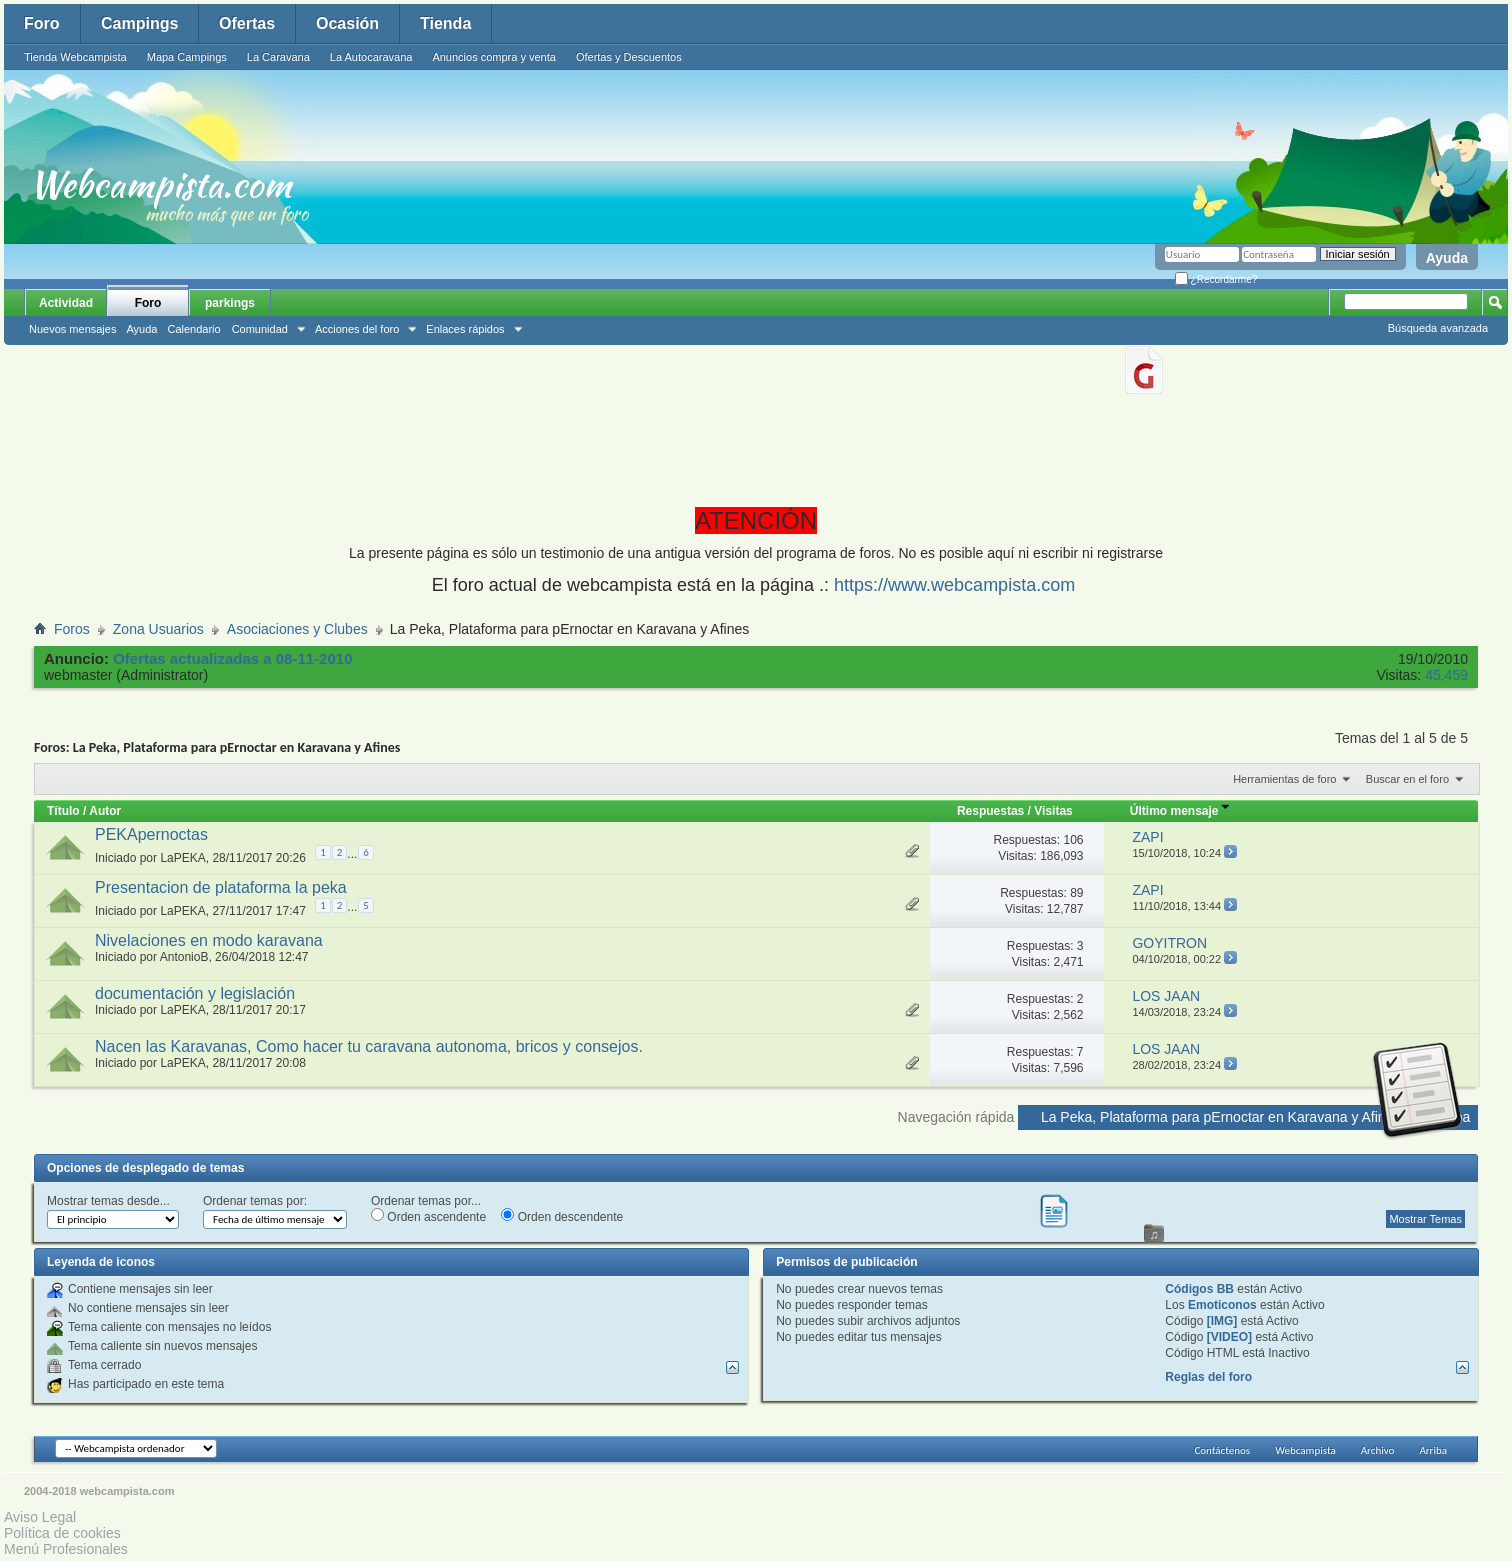  Describe the element at coordinates (1154, 1233) in the screenshot. I see `open your music folder` at that location.